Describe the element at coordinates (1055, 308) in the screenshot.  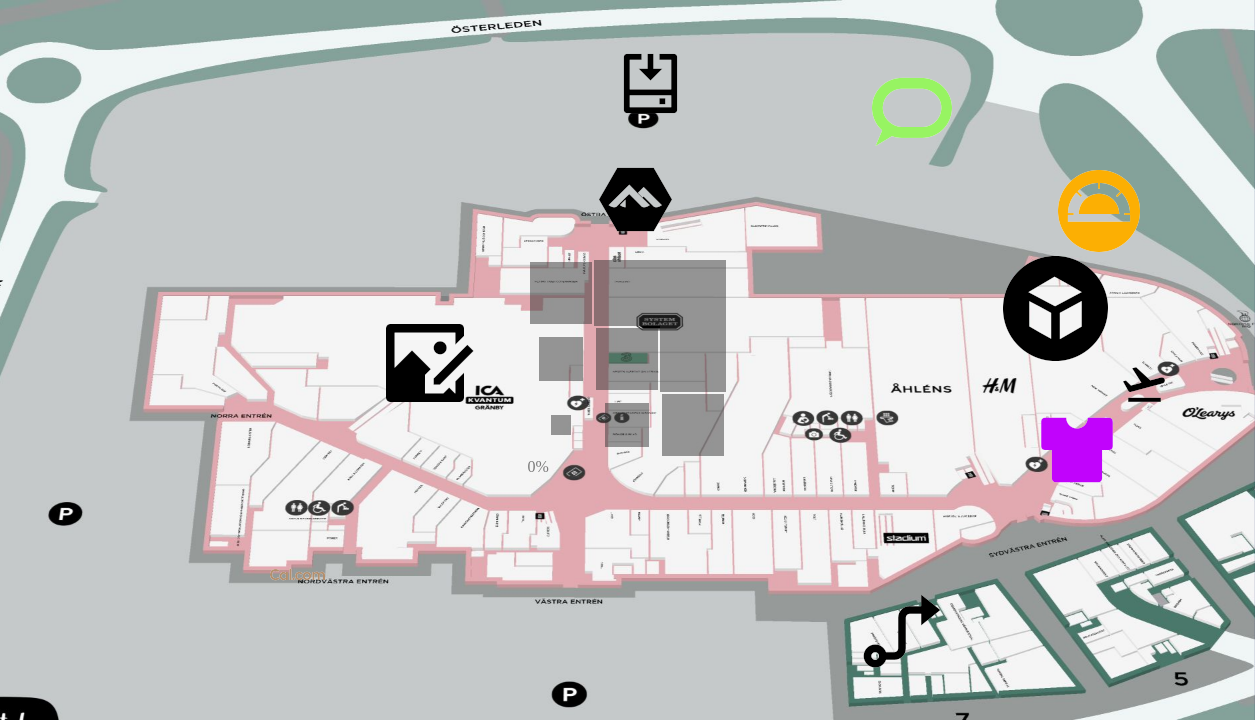
I see `open sketchfab to view 3d models` at that location.